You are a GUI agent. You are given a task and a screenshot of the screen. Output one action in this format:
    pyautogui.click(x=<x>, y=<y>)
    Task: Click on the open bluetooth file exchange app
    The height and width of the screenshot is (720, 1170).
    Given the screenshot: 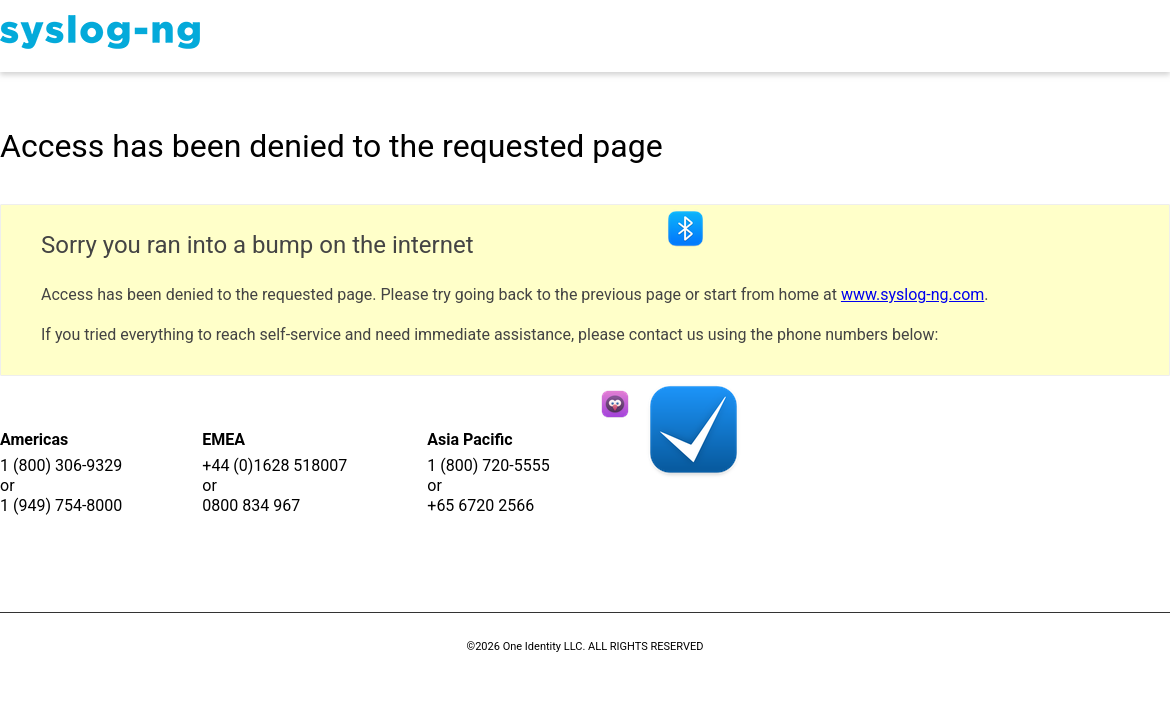 What is the action you would take?
    pyautogui.click(x=685, y=228)
    